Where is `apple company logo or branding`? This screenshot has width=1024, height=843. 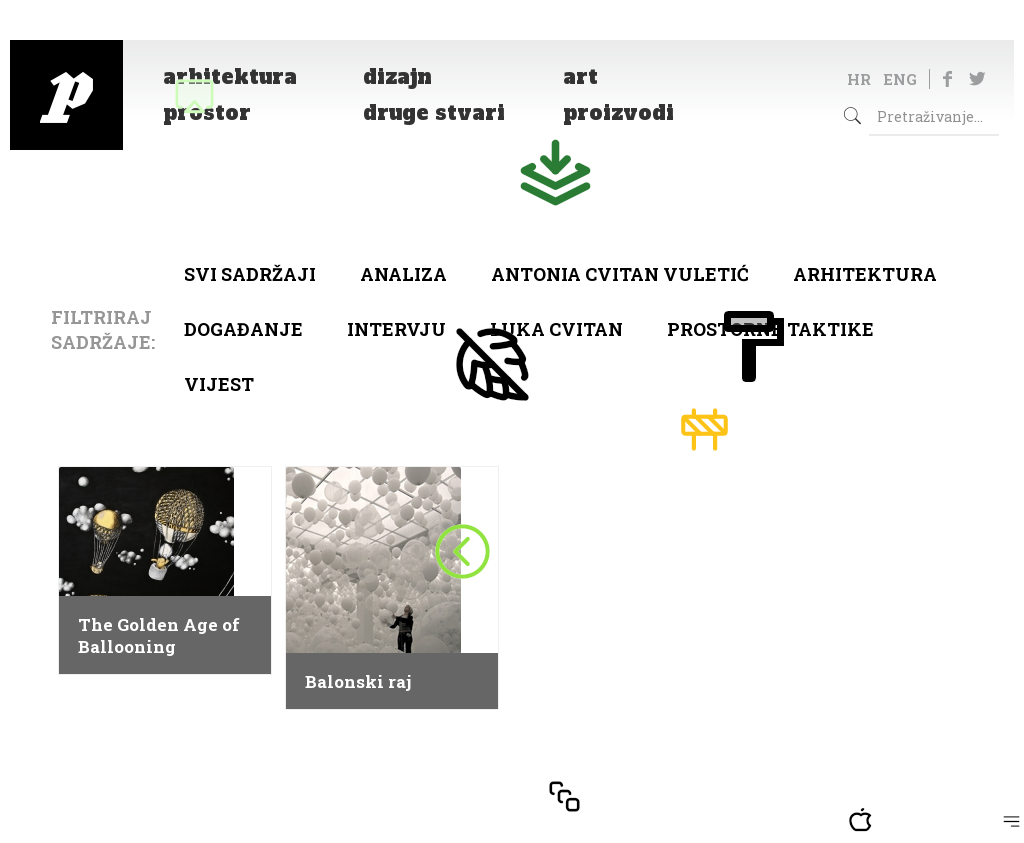
apple company logo or branding is located at coordinates (861, 821).